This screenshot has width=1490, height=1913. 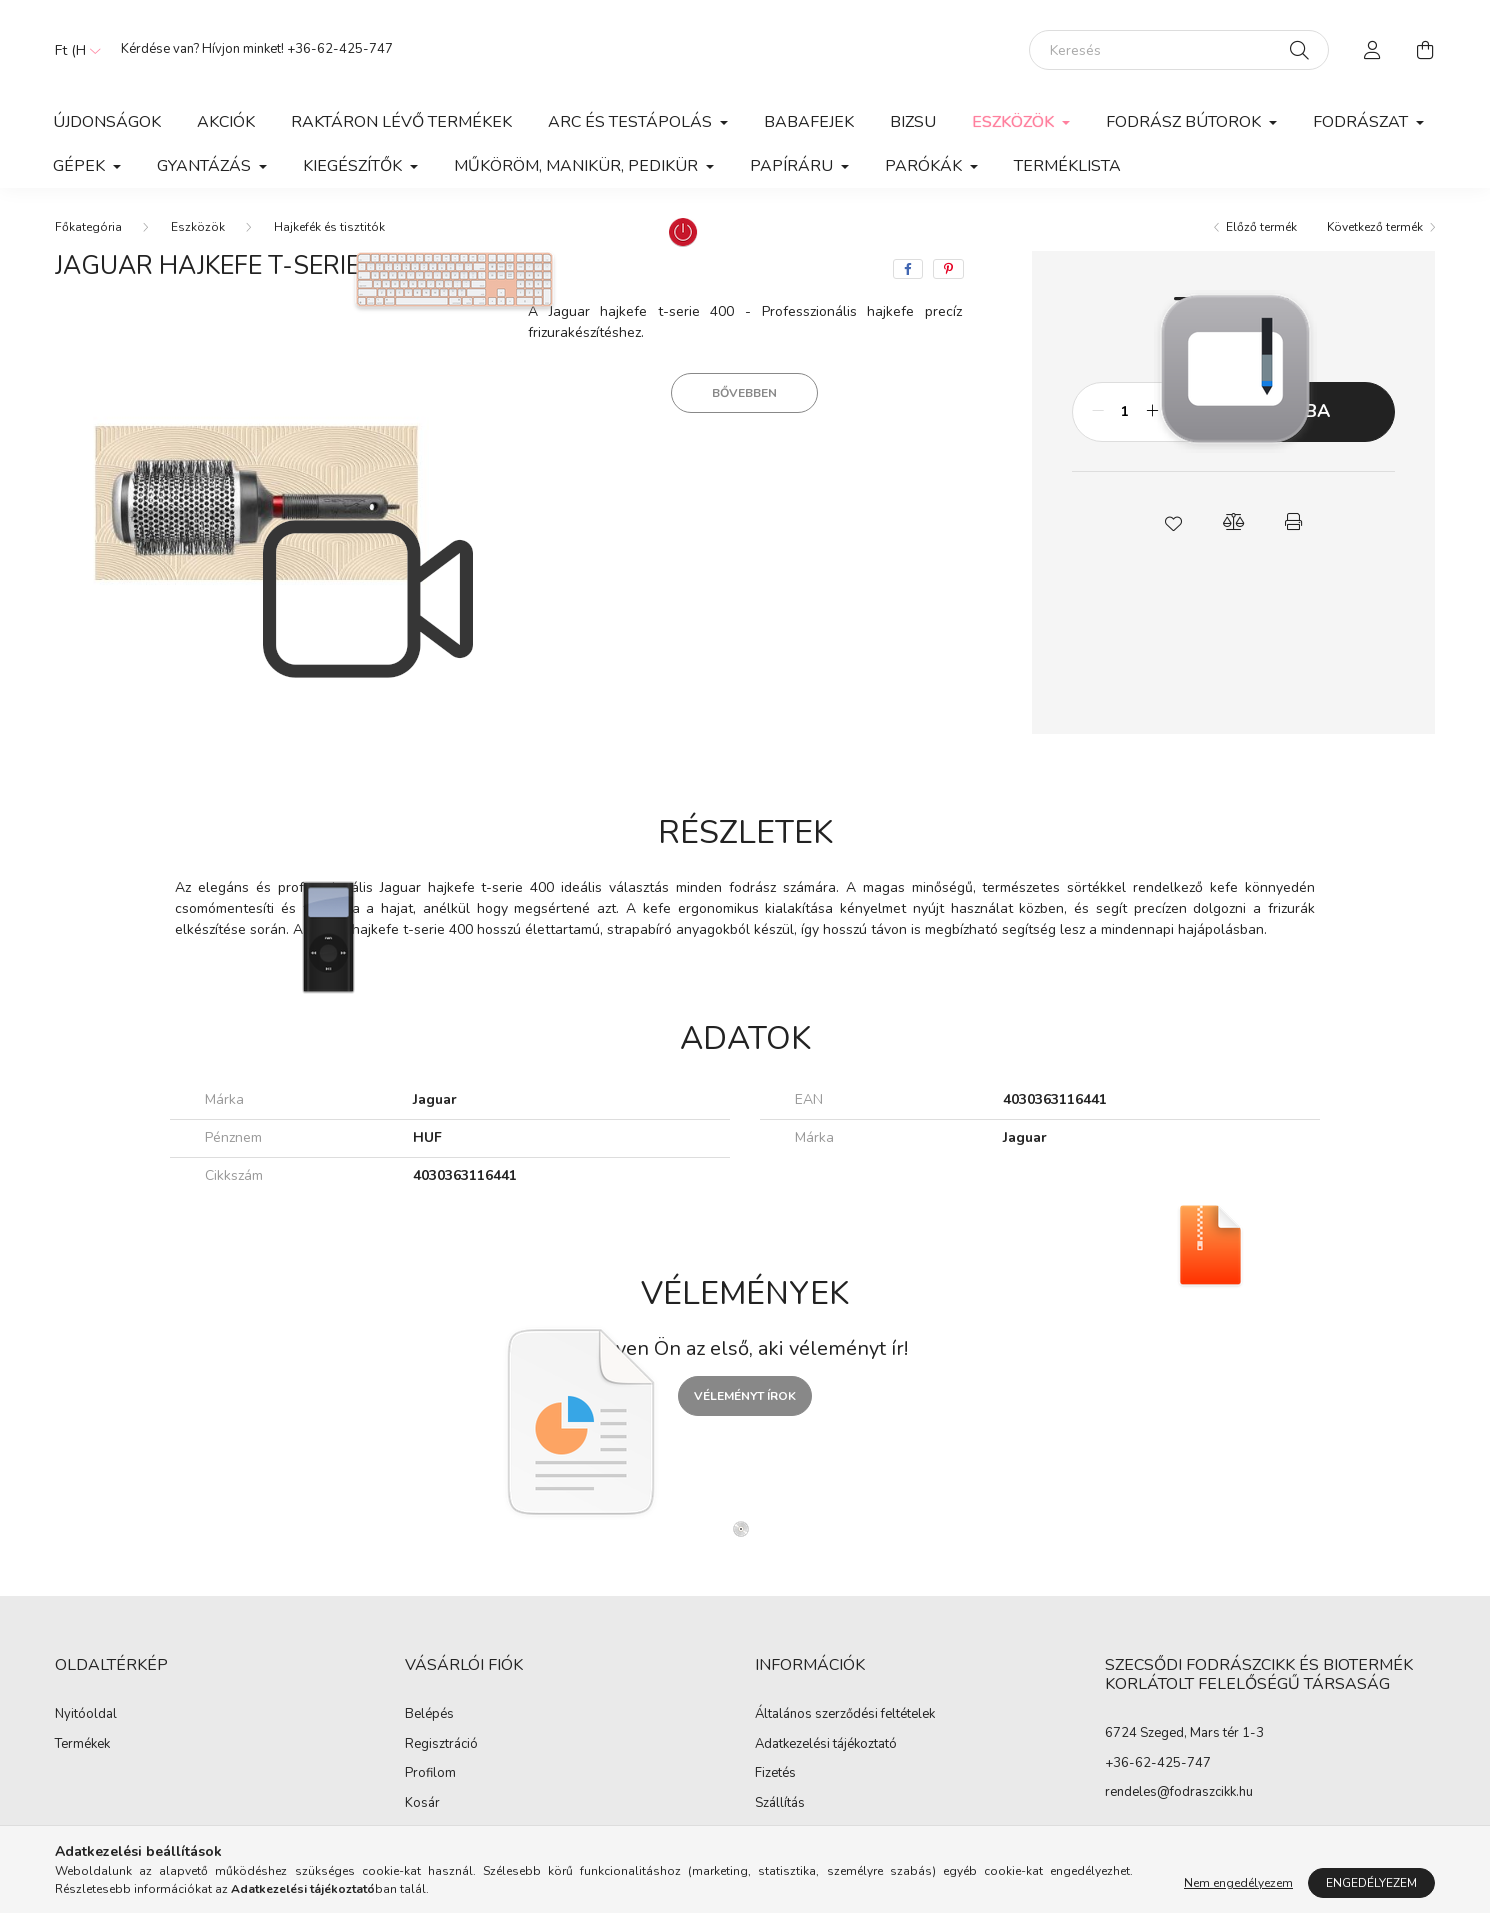 What do you see at coordinates (1210, 1246) in the screenshot?
I see `a compressed tzo archive file` at bounding box center [1210, 1246].